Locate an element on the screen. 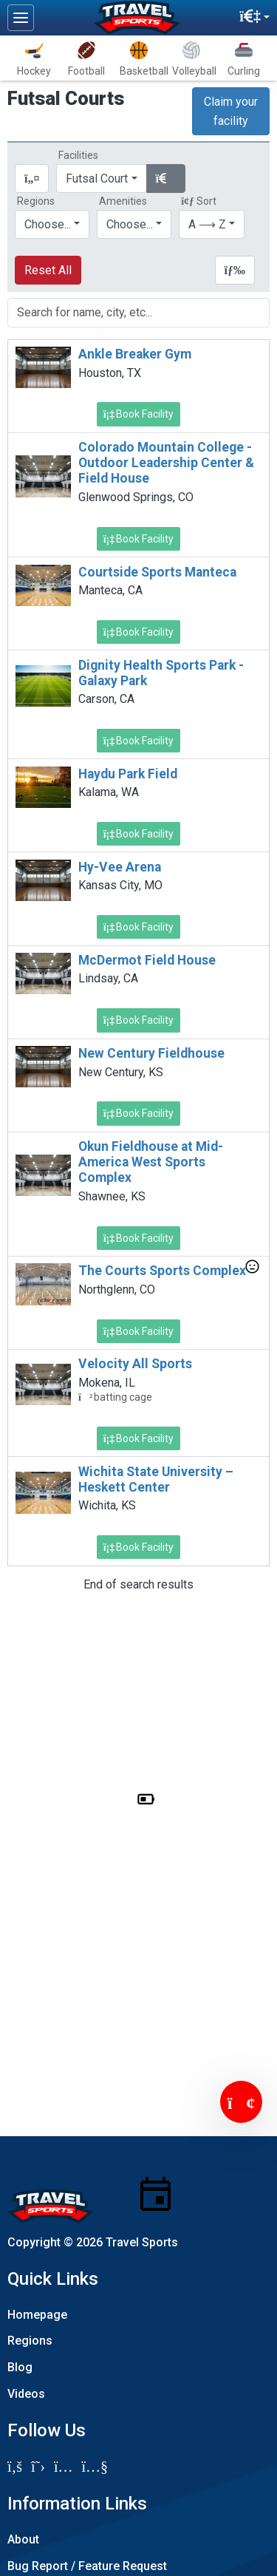 This screenshot has width=277, height=2576. indicates battery at approximately 50% charge is located at coordinates (146, 1799).